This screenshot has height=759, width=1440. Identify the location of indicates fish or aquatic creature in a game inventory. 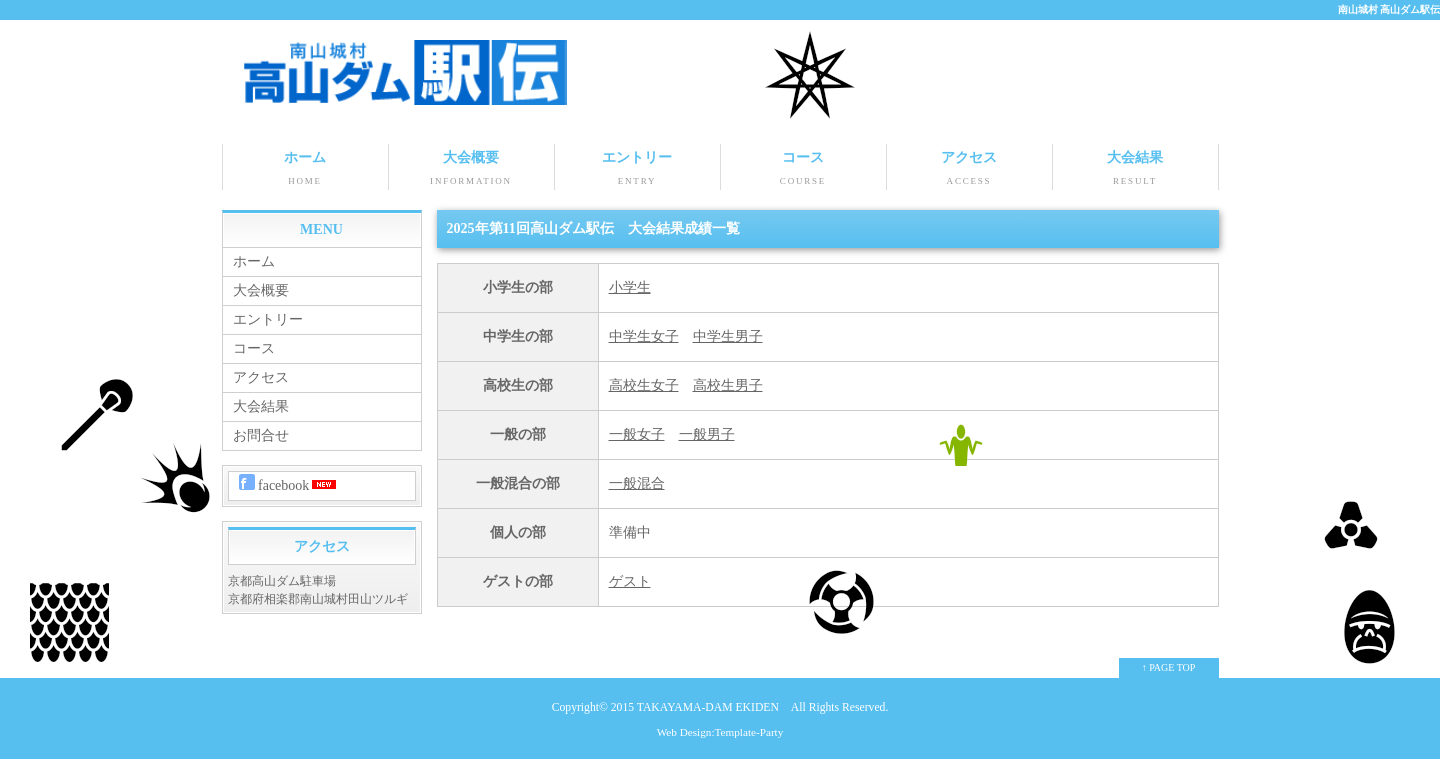
(69, 622).